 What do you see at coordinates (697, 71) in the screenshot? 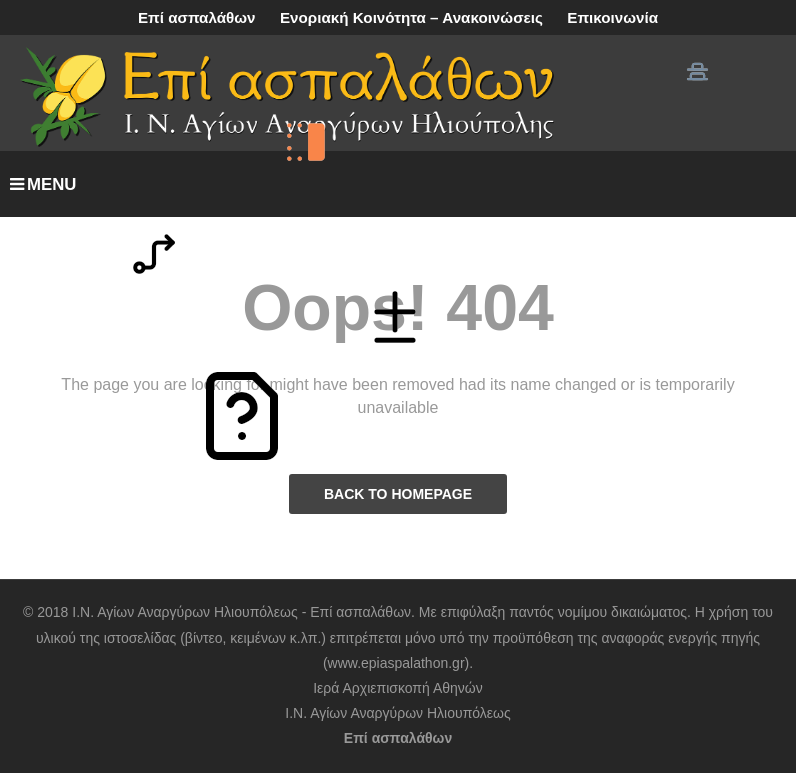
I see `align elements to the bottom with equal vertical spacing` at bounding box center [697, 71].